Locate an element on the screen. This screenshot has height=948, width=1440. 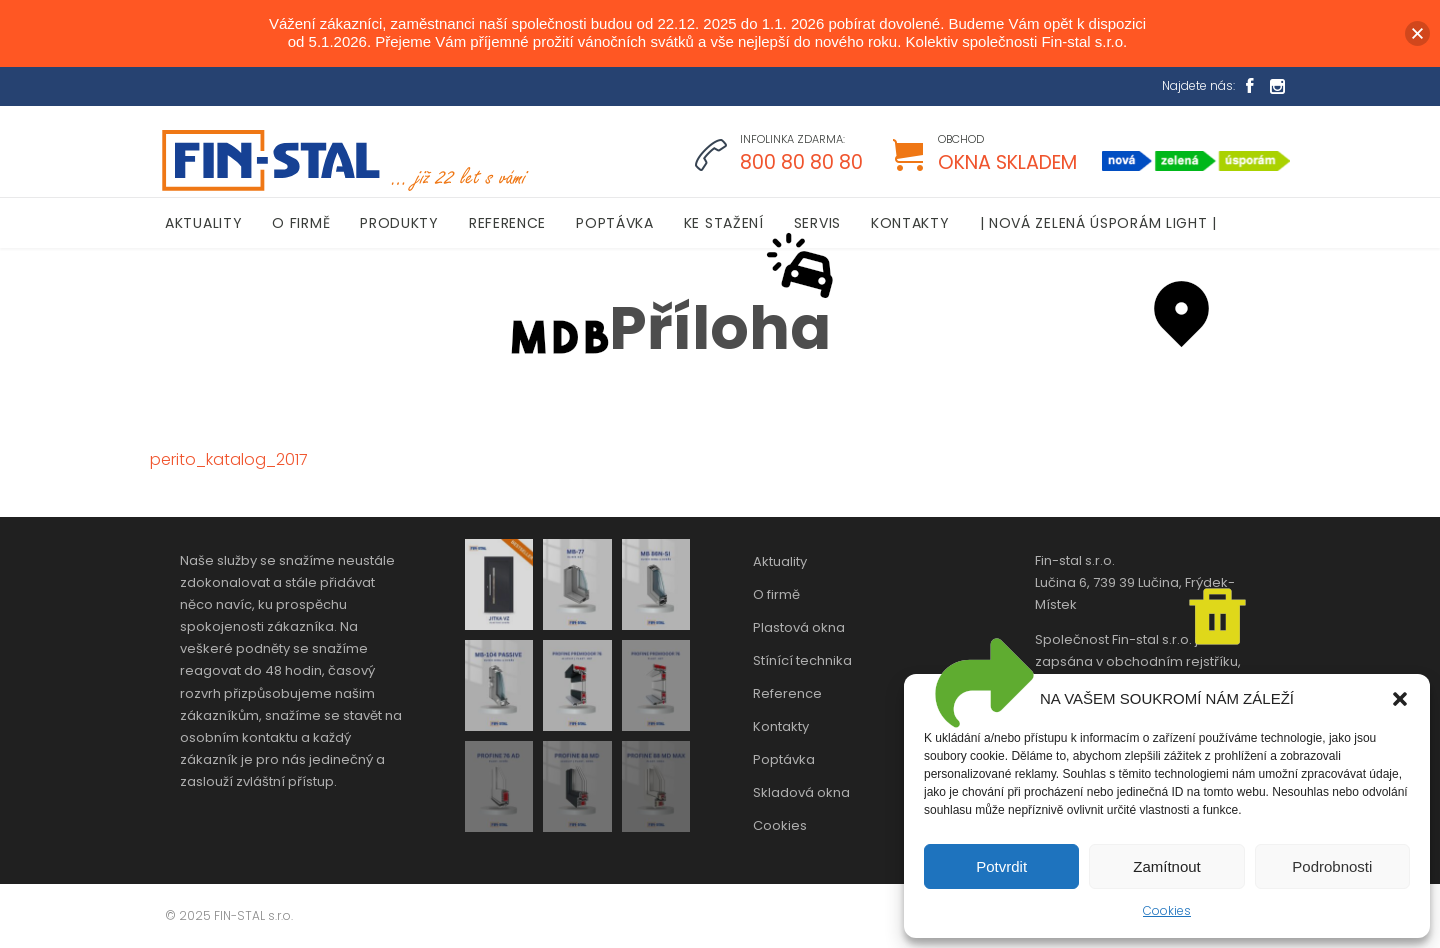
share this content is located at coordinates (984, 684).